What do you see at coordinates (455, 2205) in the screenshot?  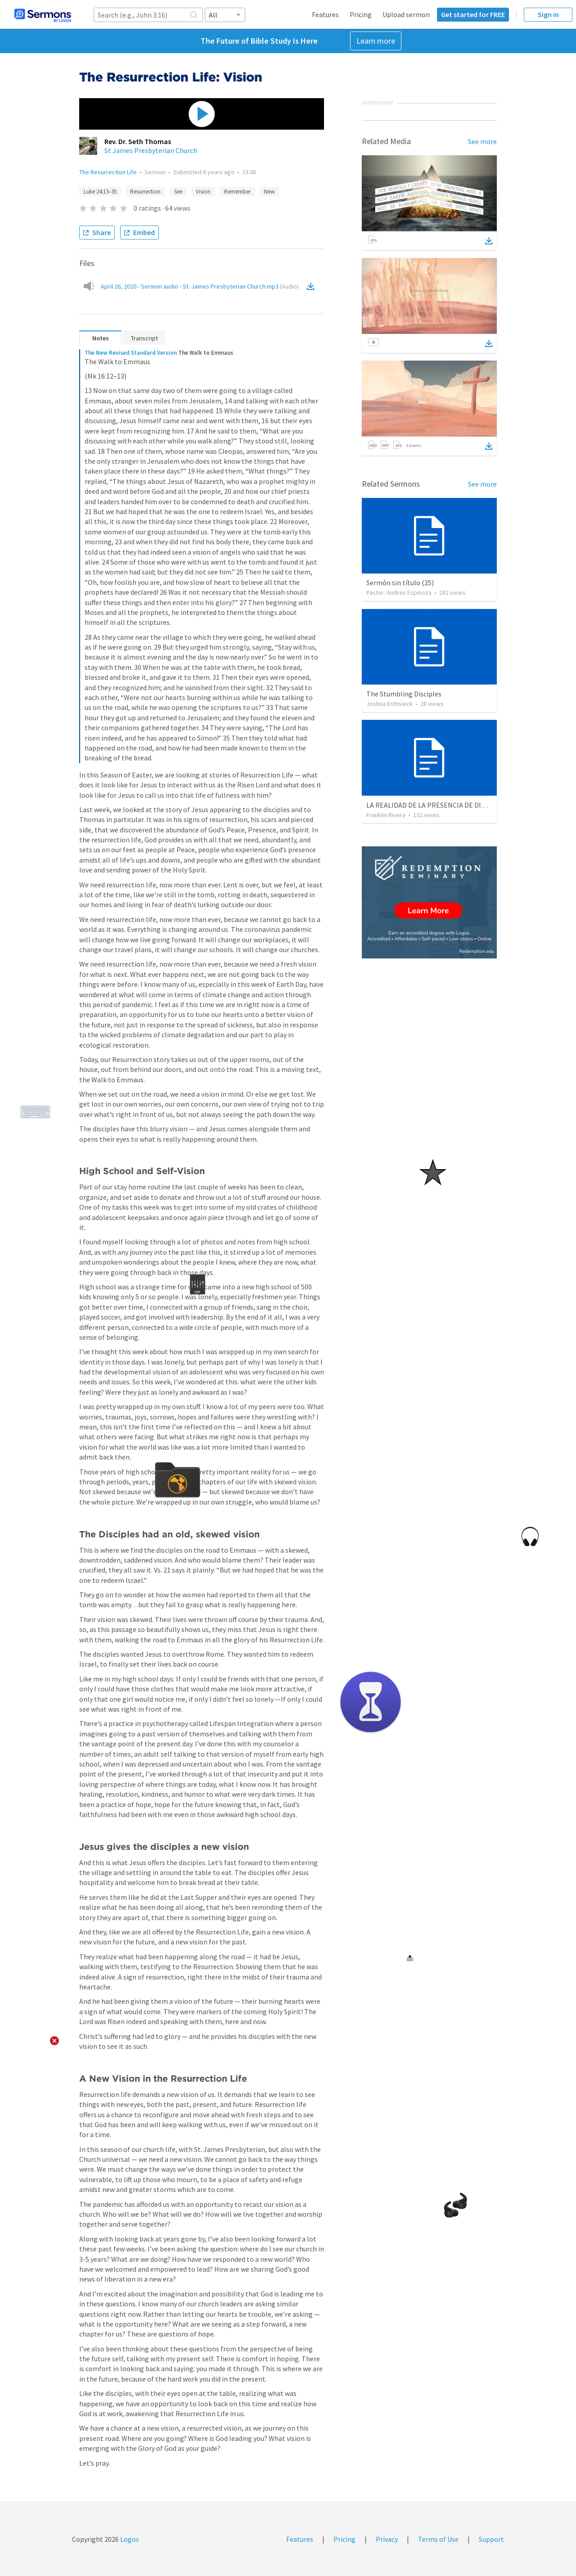 I see `connect beats fit pro earbuds via bluetooth` at bounding box center [455, 2205].